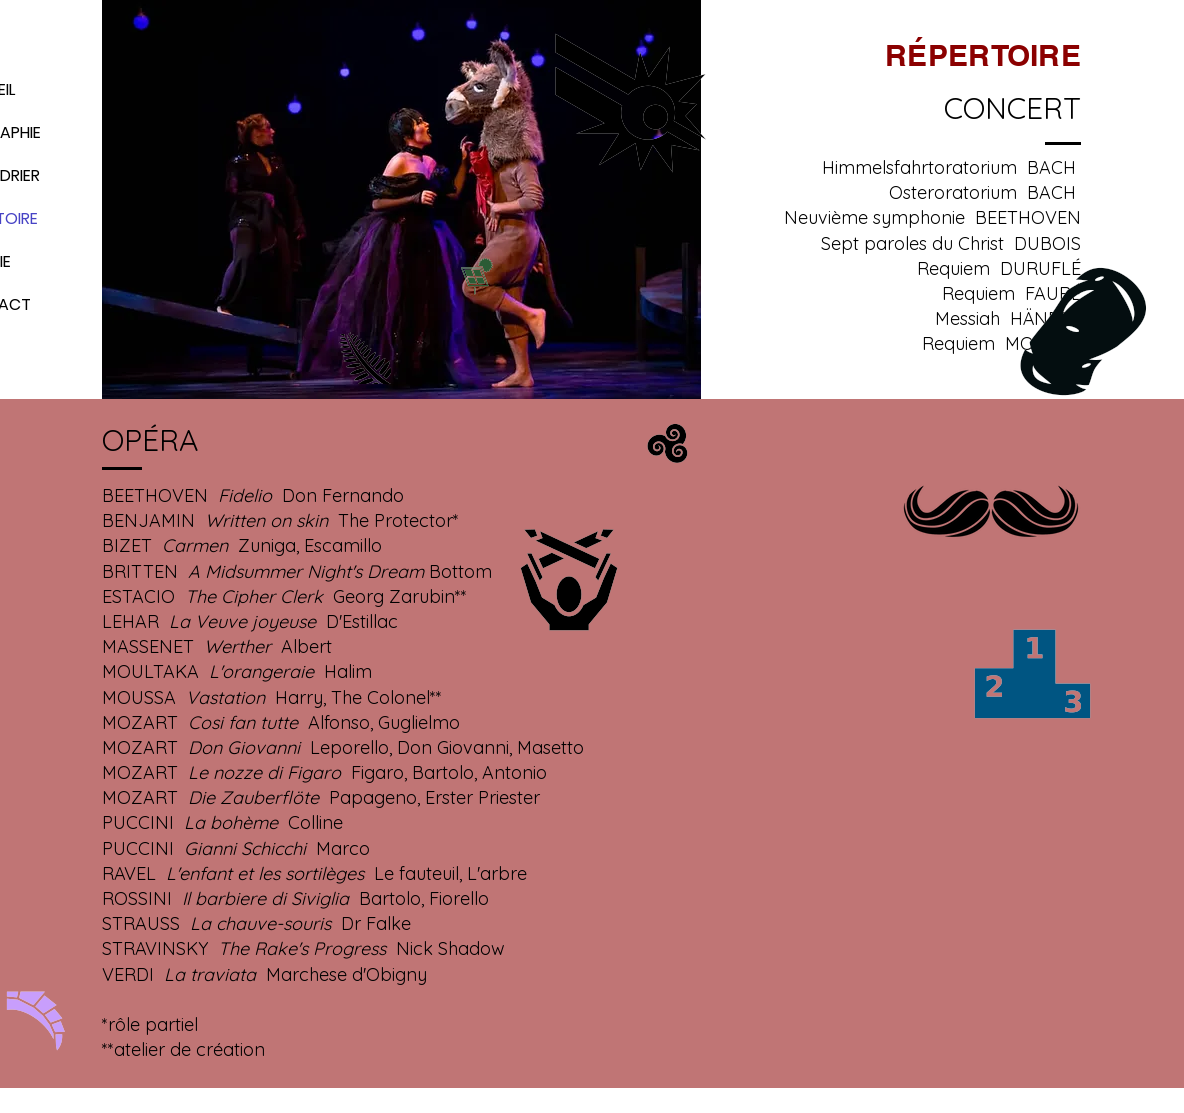 The height and width of the screenshot is (1113, 1184). What do you see at coordinates (569, 578) in the screenshot?
I see `view combat power or battle strength` at bounding box center [569, 578].